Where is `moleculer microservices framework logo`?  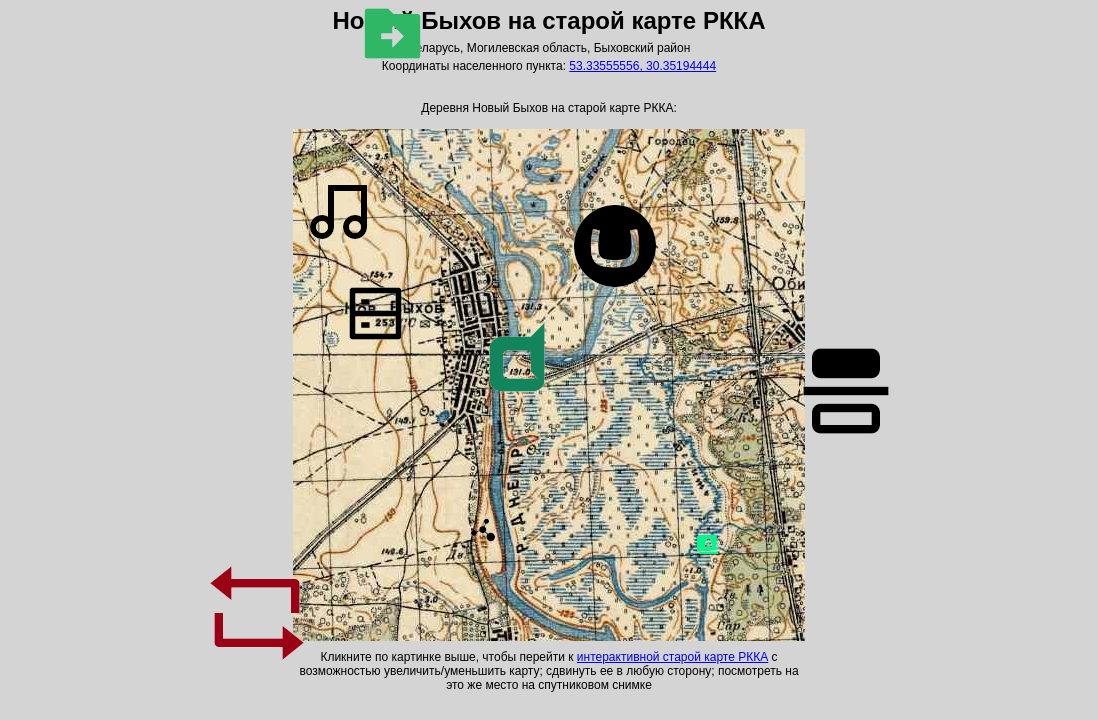
moleculer microservices framework logo is located at coordinates (483, 530).